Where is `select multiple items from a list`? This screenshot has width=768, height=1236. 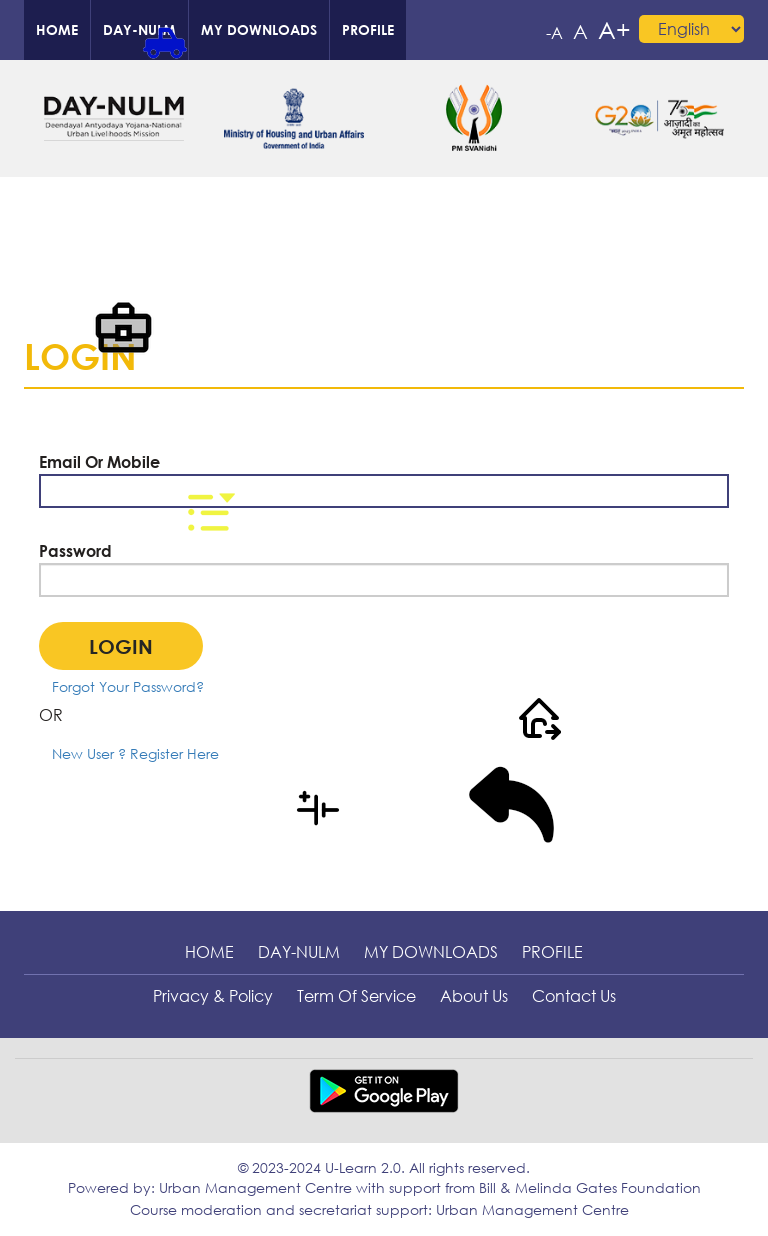 select multiple items from a list is located at coordinates (210, 512).